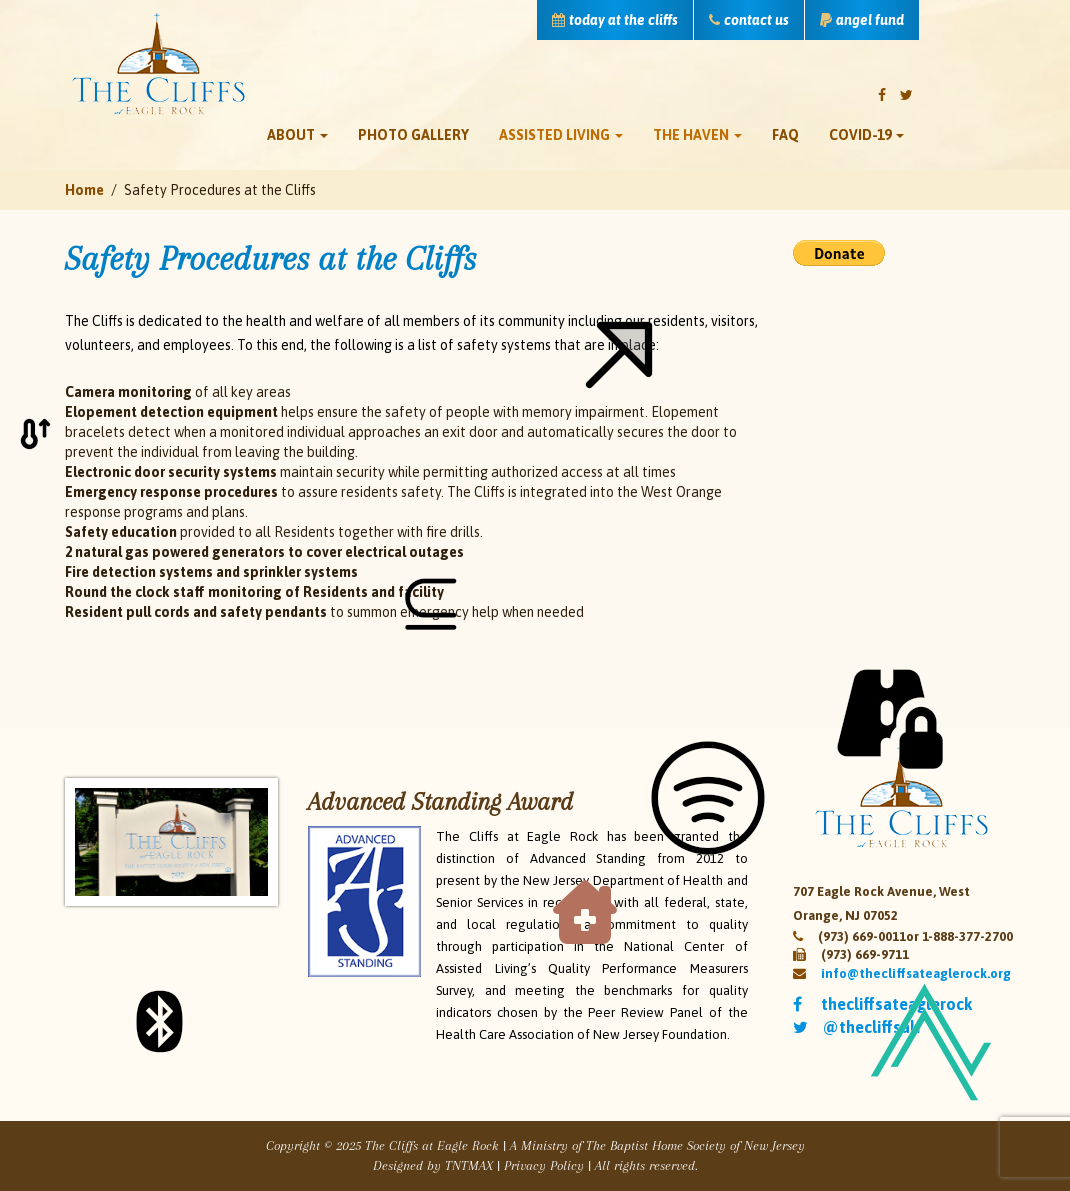 The height and width of the screenshot is (1191, 1070). What do you see at coordinates (619, 355) in the screenshot?
I see `open link in new tab or window` at bounding box center [619, 355].